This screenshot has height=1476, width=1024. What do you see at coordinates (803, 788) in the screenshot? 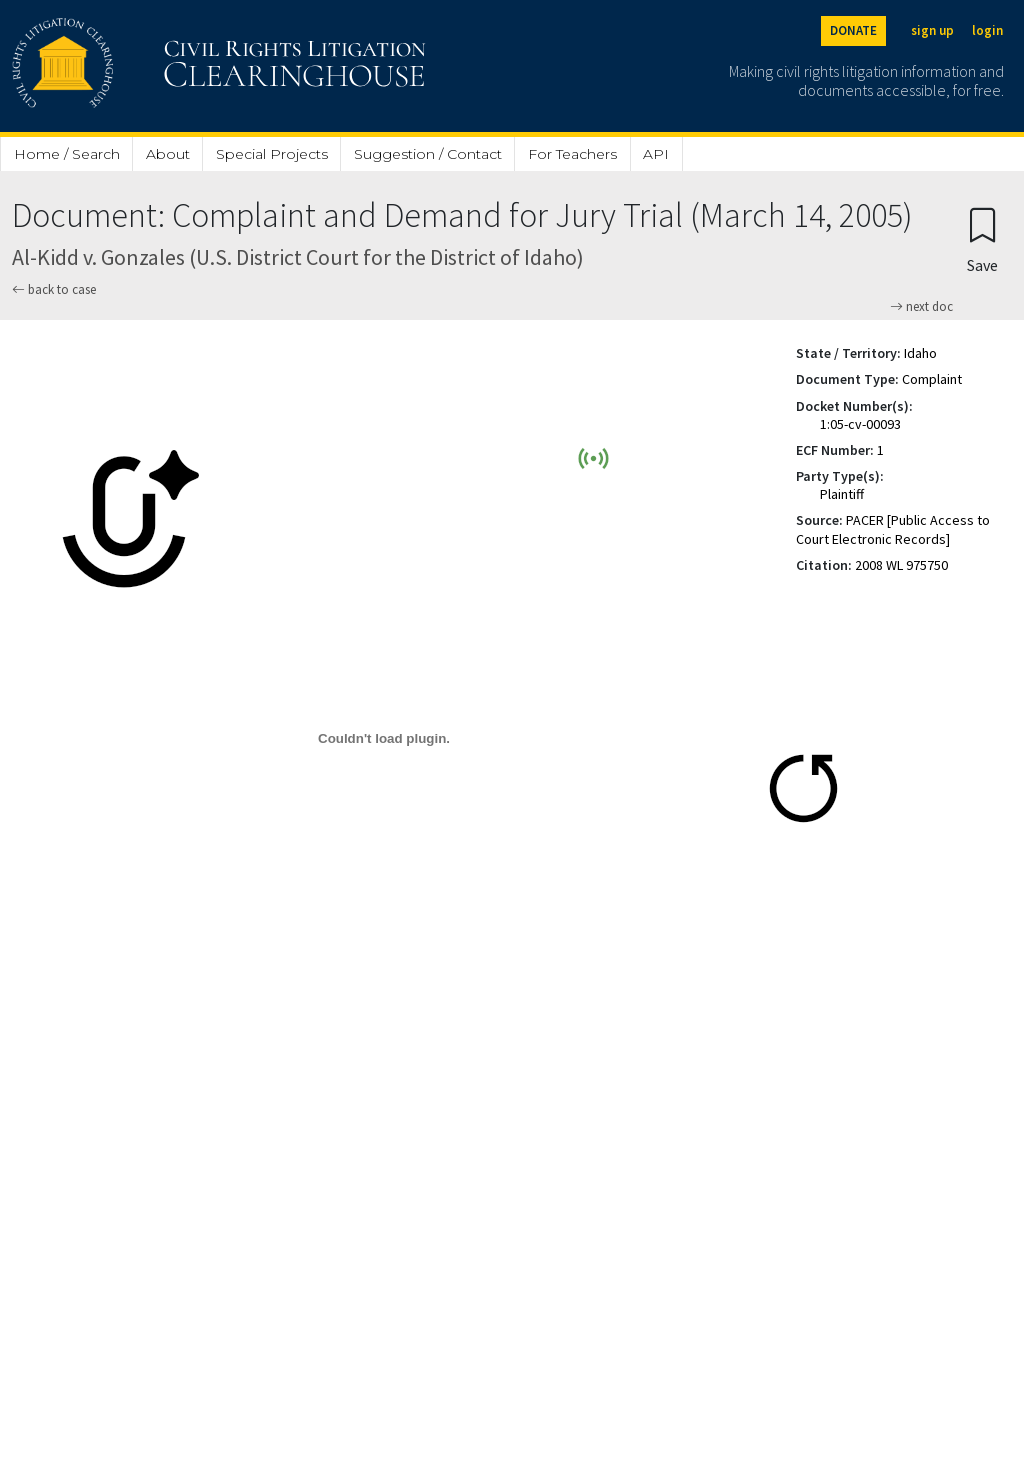
I see `reset to previous state` at bounding box center [803, 788].